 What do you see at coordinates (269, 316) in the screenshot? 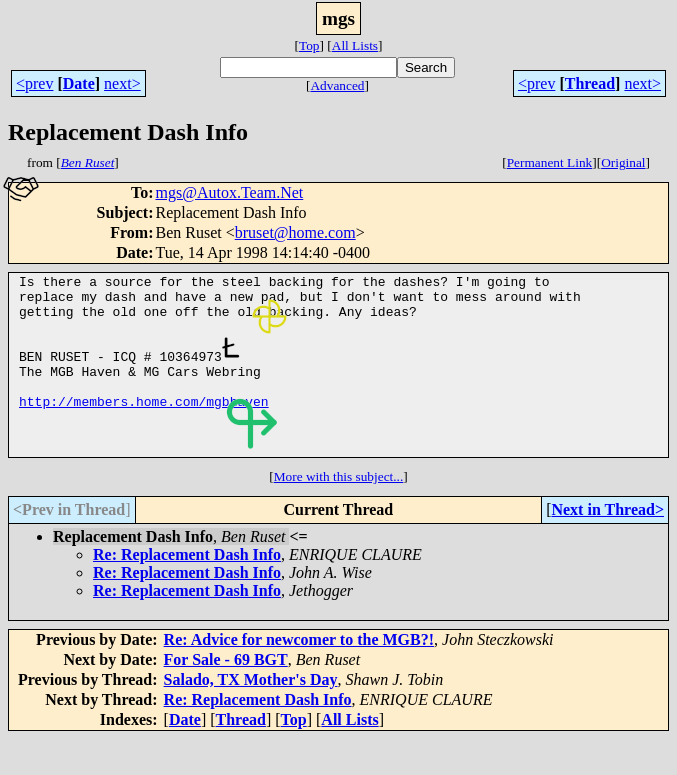
I see `open google photos` at bounding box center [269, 316].